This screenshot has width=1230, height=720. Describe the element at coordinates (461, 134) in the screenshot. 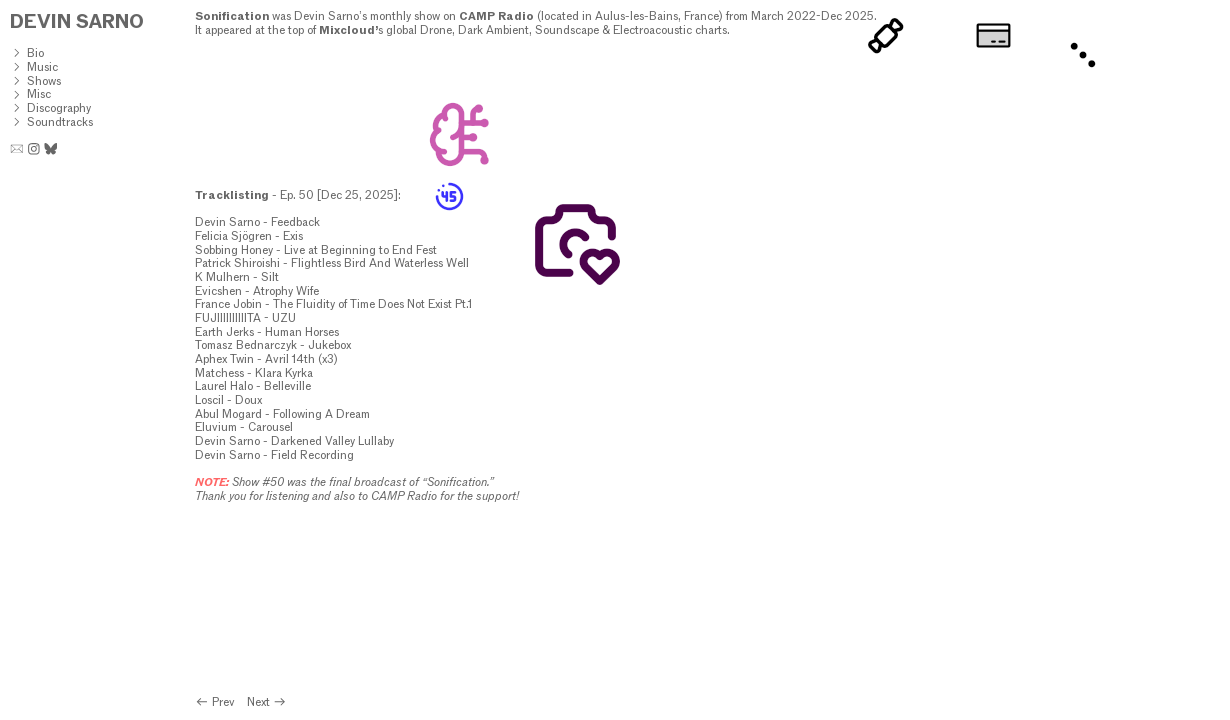

I see `access AI or machine learning features` at that location.